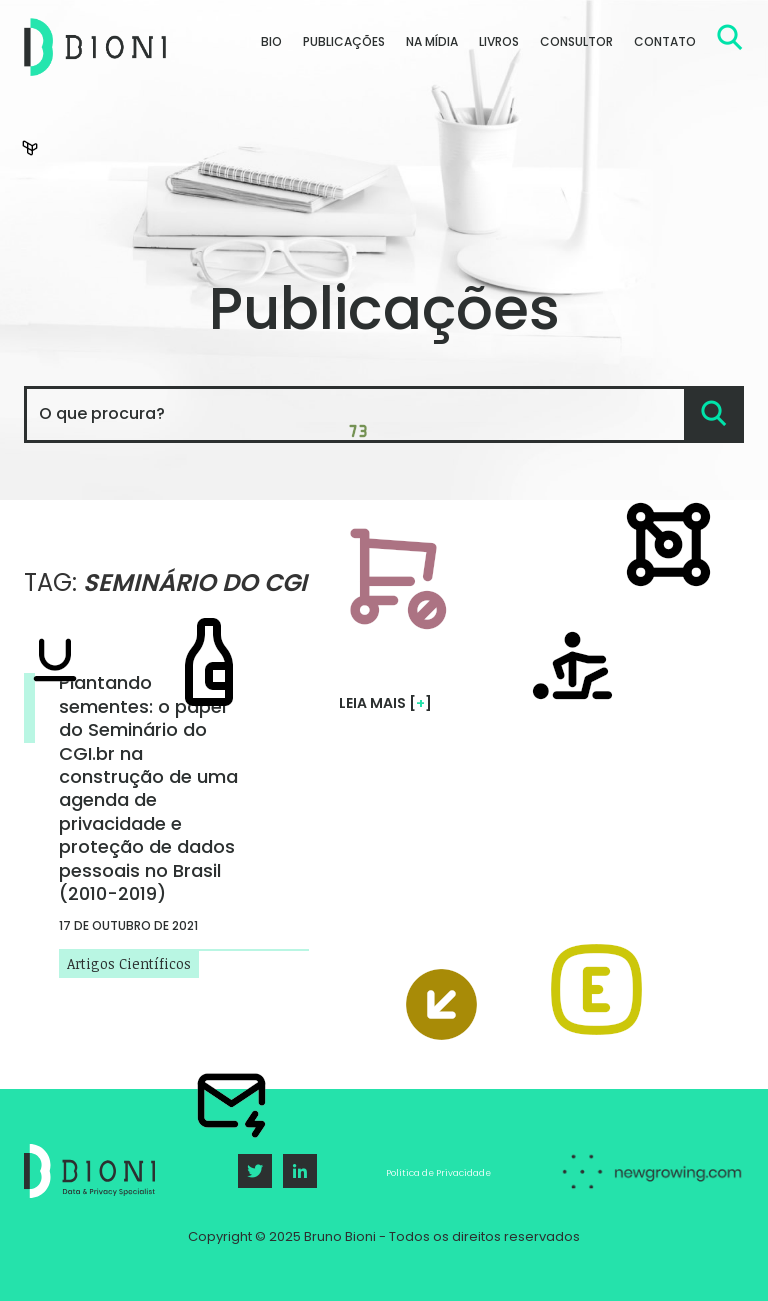 The image size is (768, 1301). I want to click on send message with high priority, so click(231, 1100).